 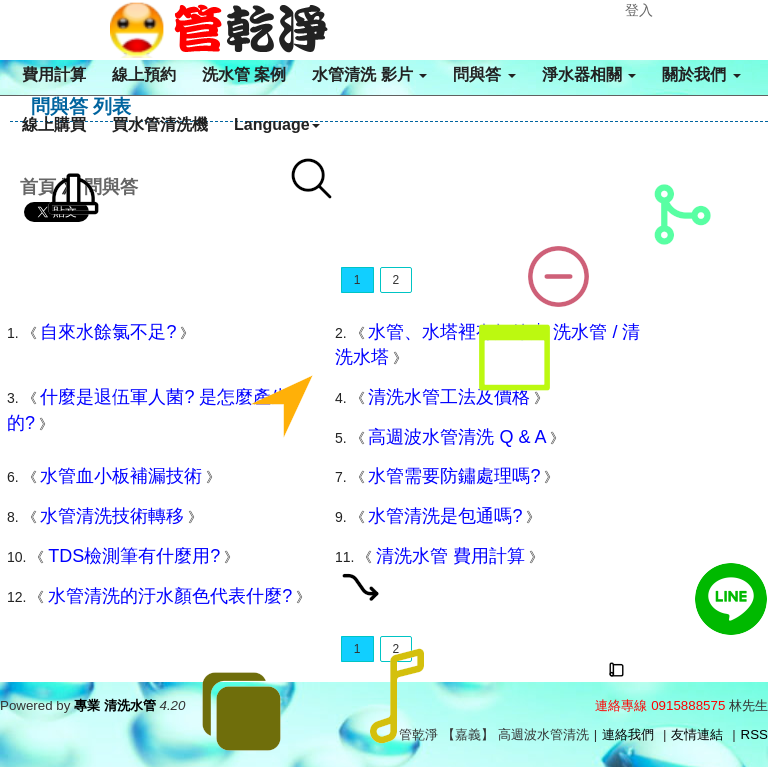 What do you see at coordinates (616, 669) in the screenshot?
I see `change wallpaper or background image` at bounding box center [616, 669].